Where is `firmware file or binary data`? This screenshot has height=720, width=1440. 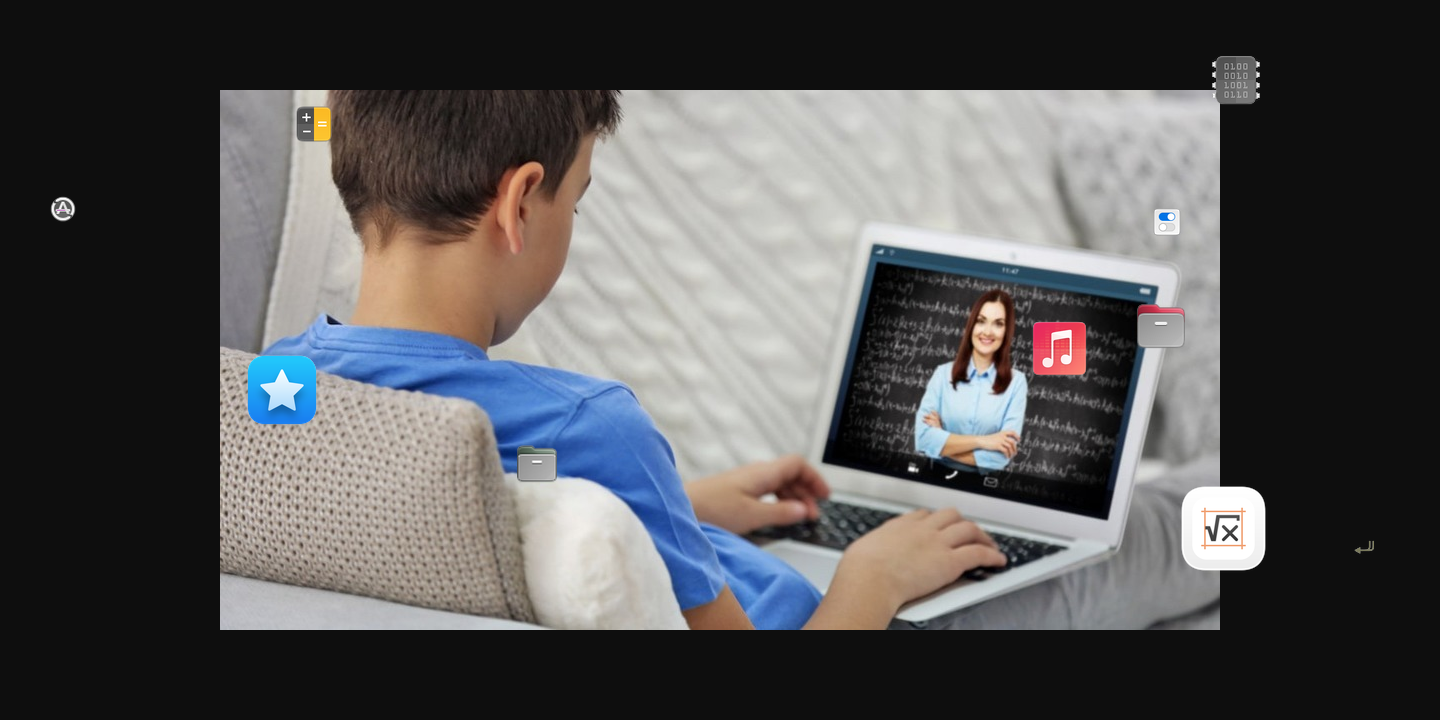
firmware file or binary data is located at coordinates (1236, 80).